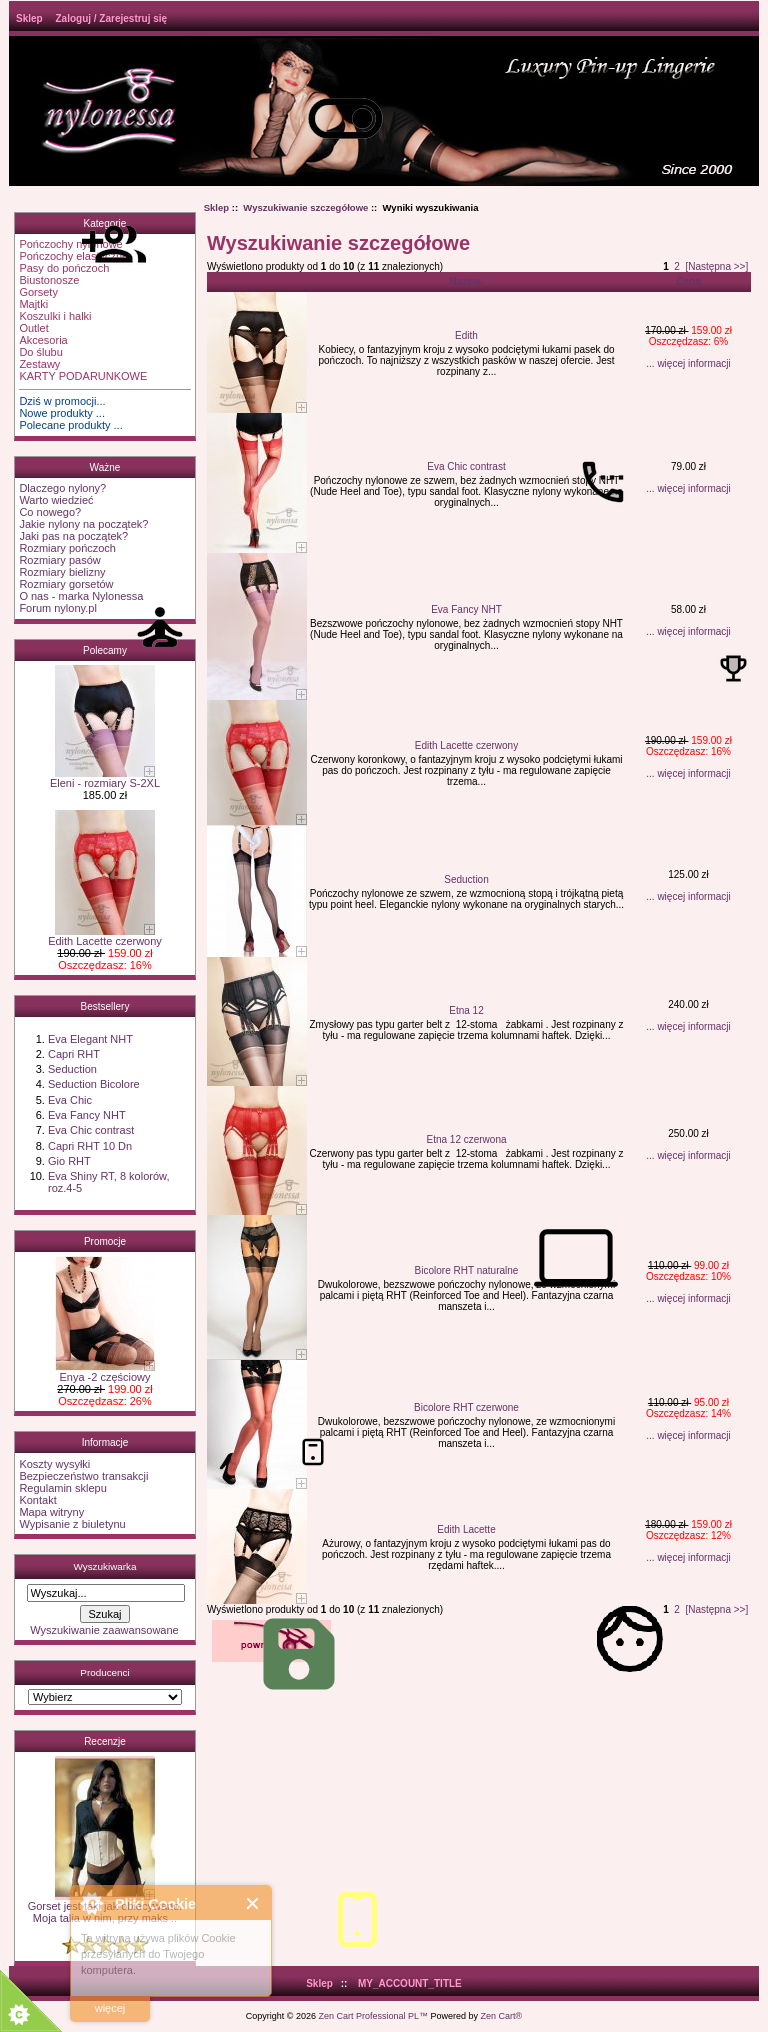 The width and height of the screenshot is (768, 2032). What do you see at coordinates (299, 1654) in the screenshot?
I see `save current file or document` at bounding box center [299, 1654].